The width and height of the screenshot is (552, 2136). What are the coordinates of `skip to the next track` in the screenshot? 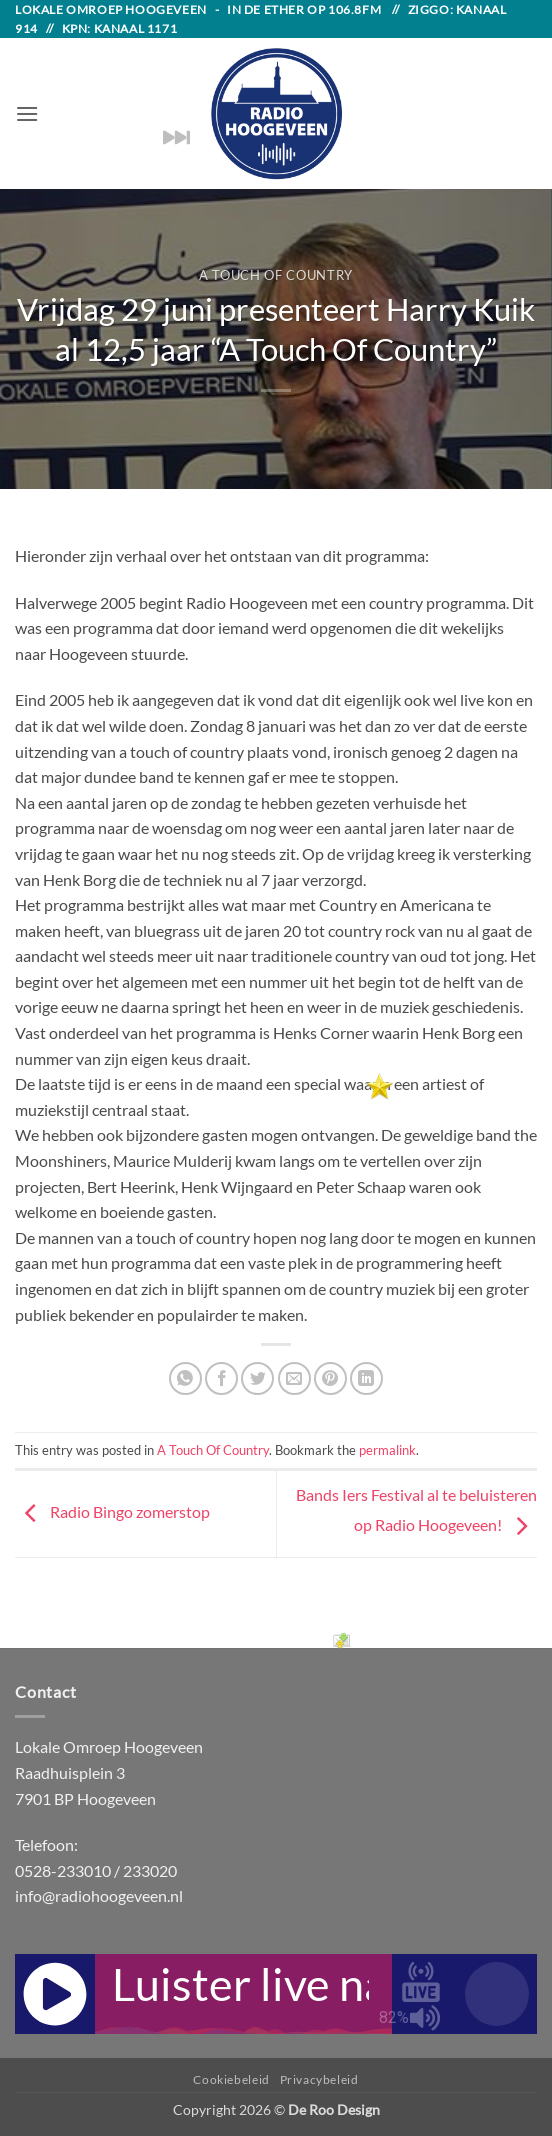 It's located at (176, 137).